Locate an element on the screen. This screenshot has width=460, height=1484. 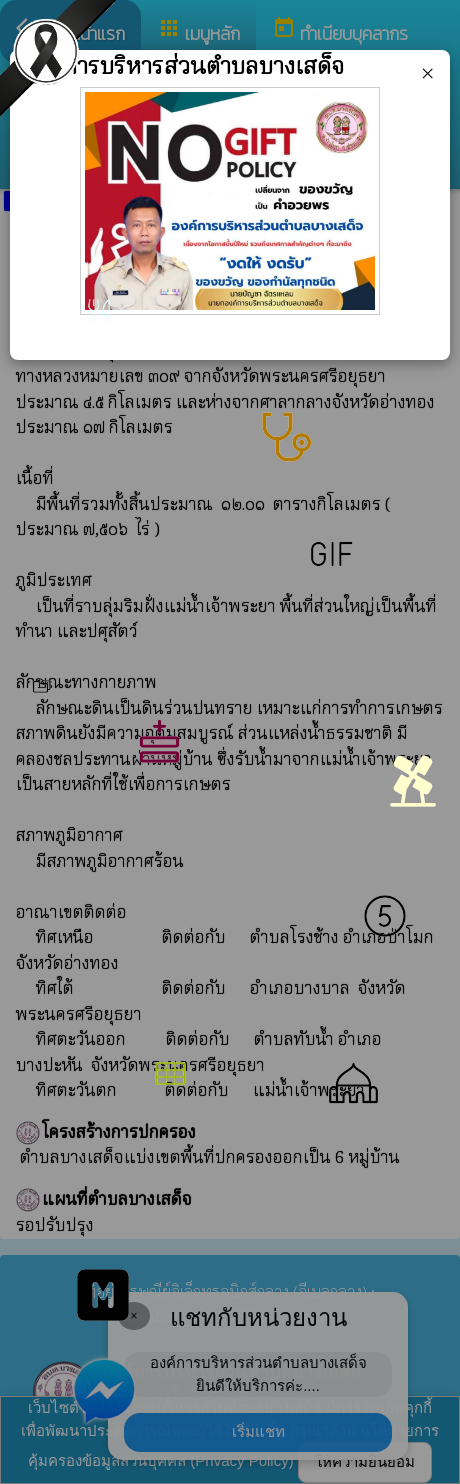
add a new row above is located at coordinates (159, 744).